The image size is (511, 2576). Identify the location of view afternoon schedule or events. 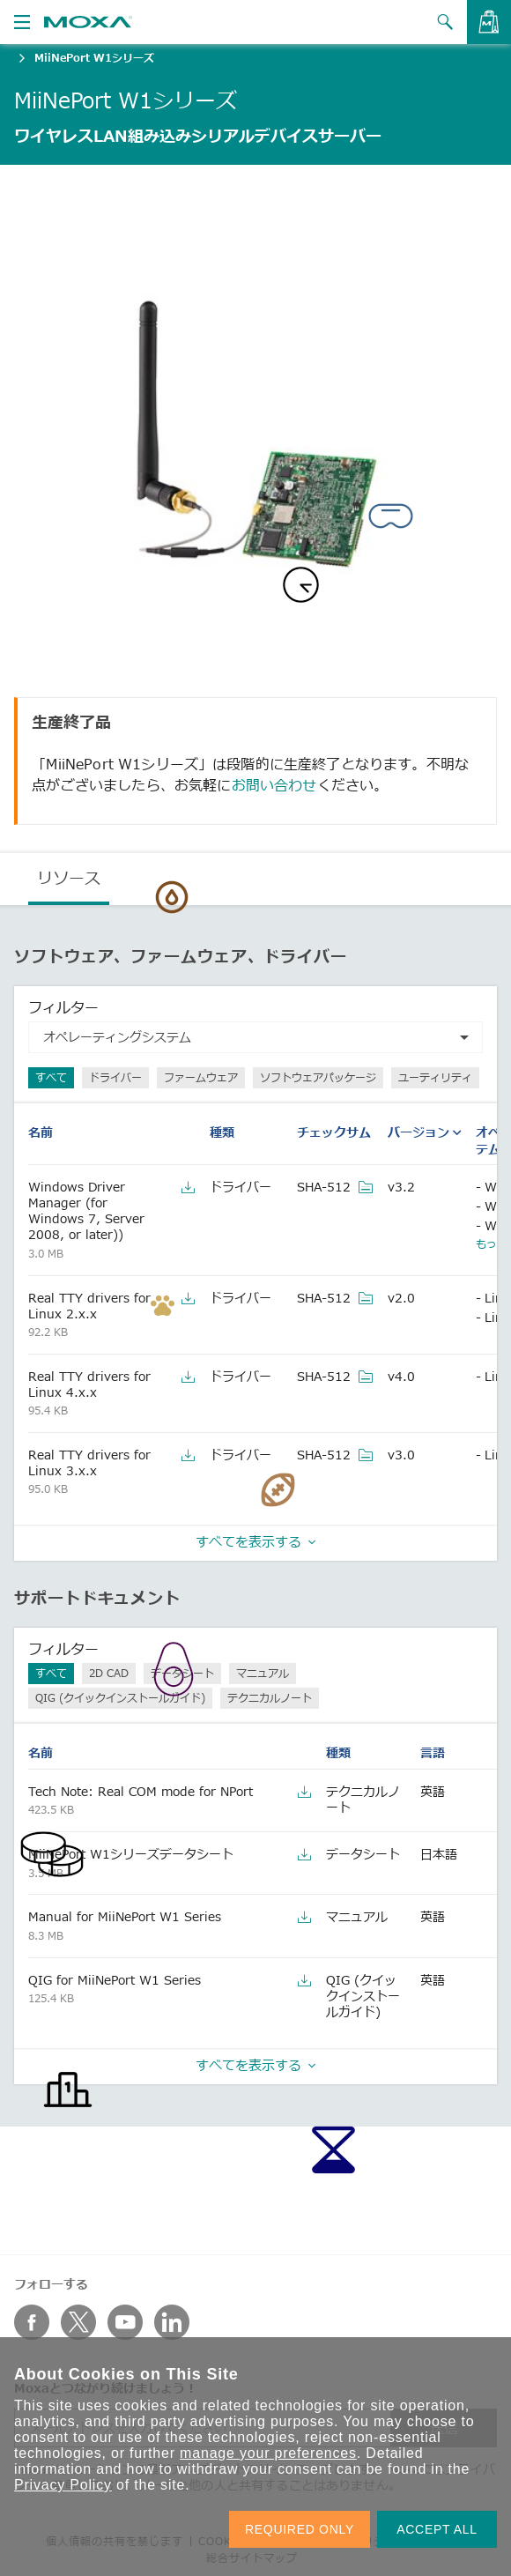
(300, 584).